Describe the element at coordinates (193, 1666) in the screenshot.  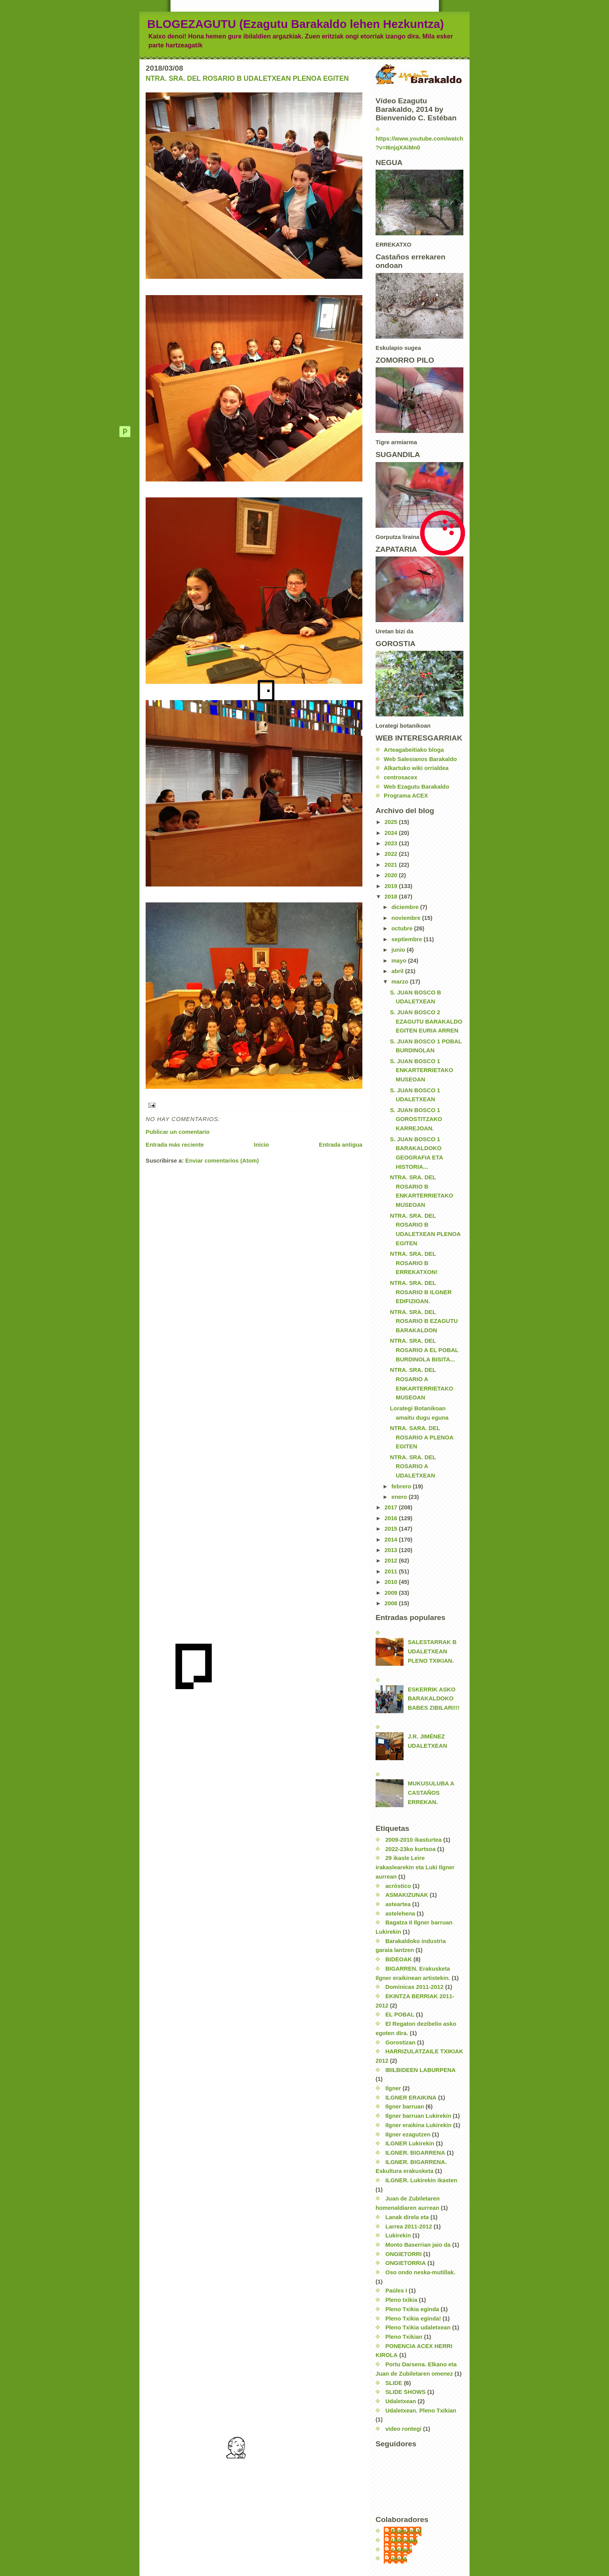
I see `pagekit CMS logo` at that location.